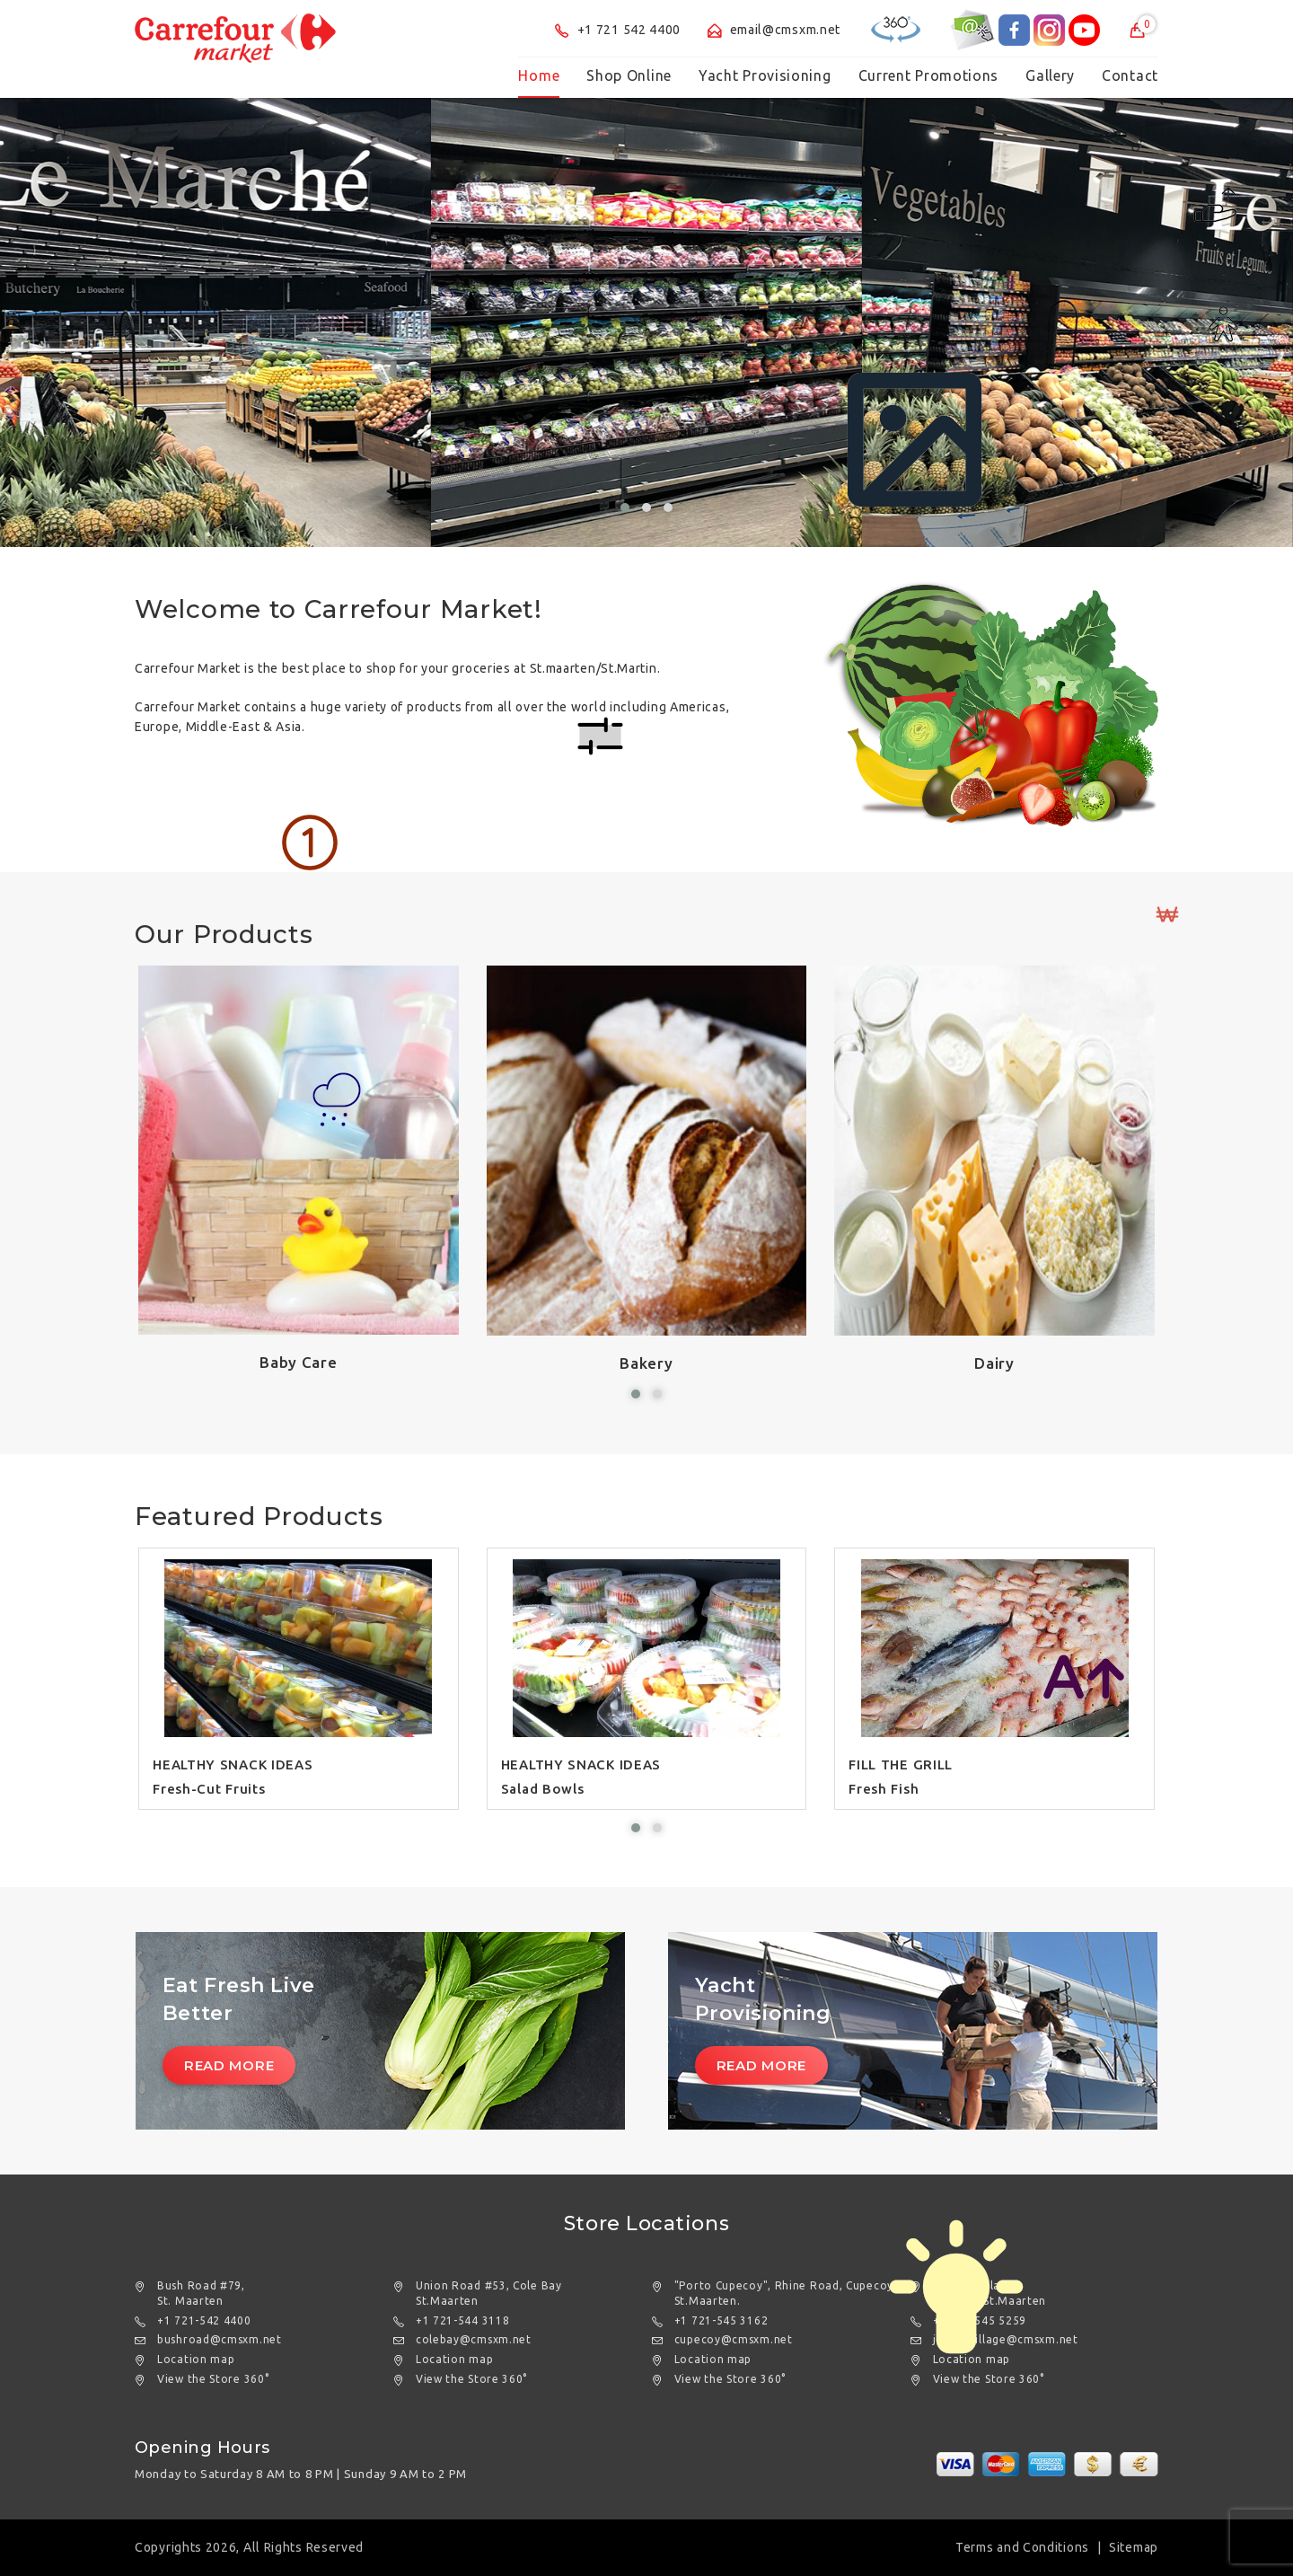  I want to click on adjust settings or preferences, so click(600, 736).